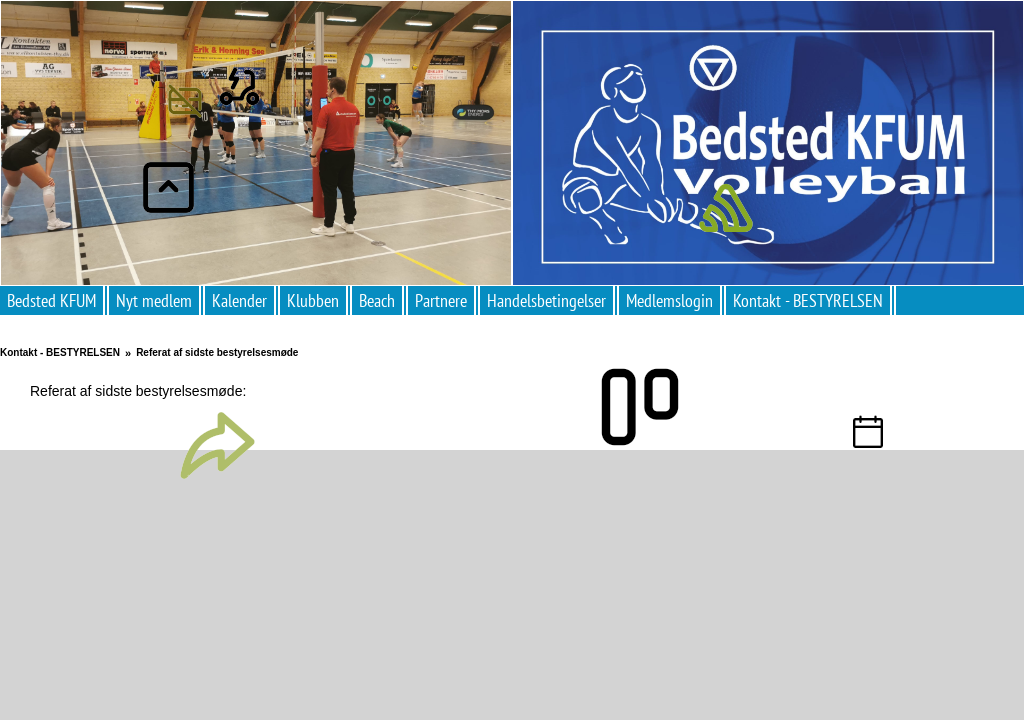 This screenshot has width=1024, height=720. I want to click on share content with others, so click(217, 445).